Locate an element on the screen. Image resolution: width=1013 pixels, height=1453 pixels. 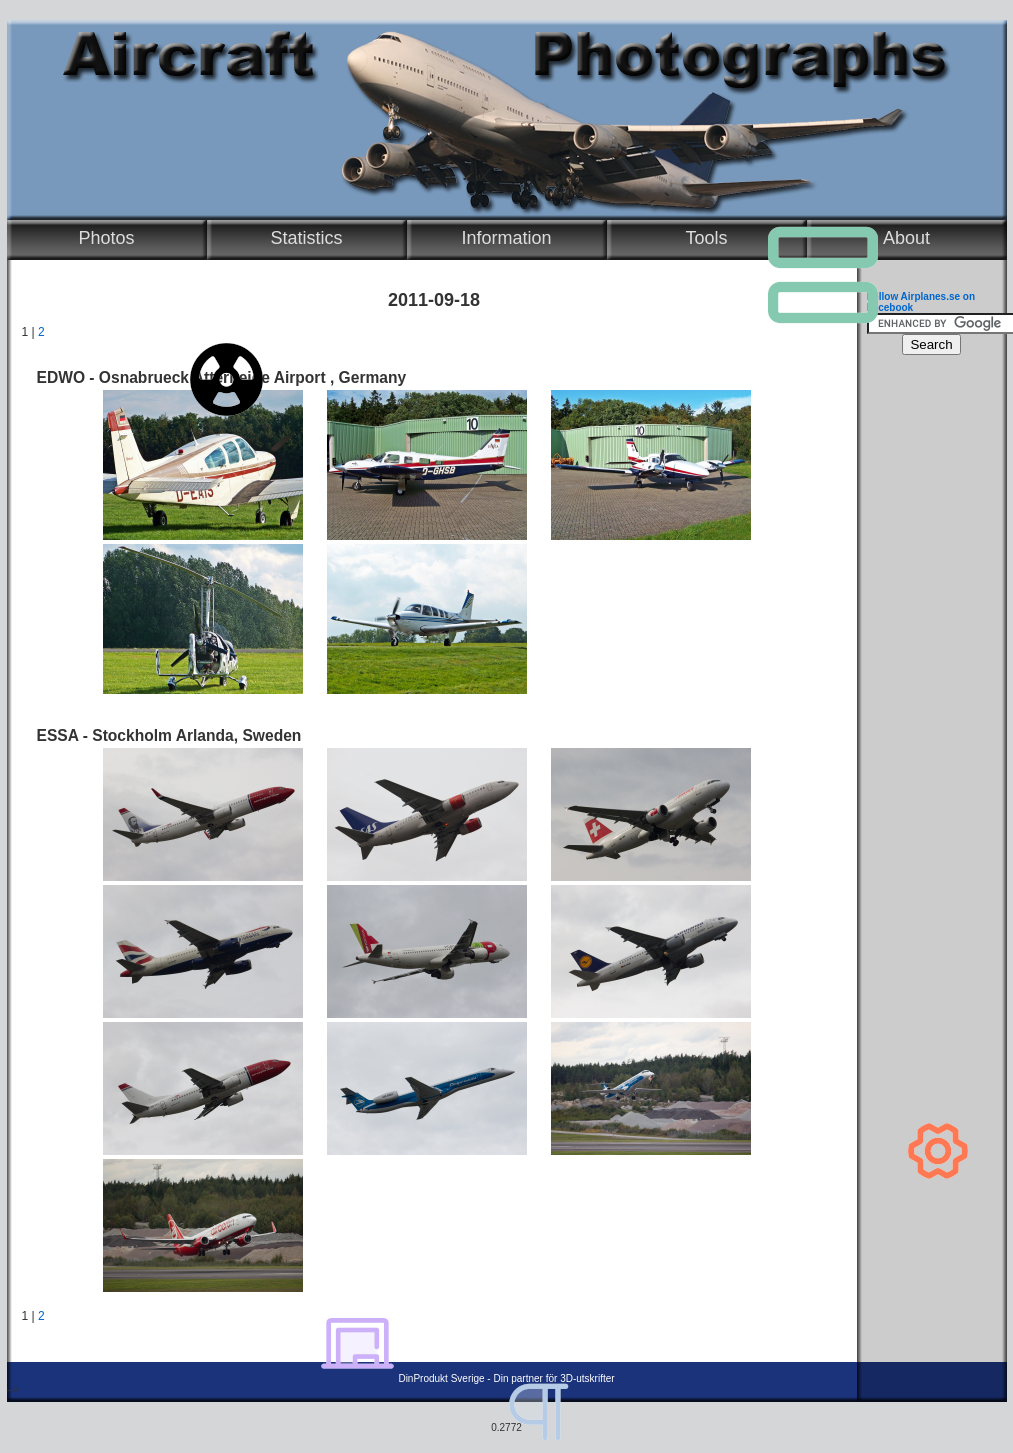
open presentation or teaching mode is located at coordinates (357, 1344).